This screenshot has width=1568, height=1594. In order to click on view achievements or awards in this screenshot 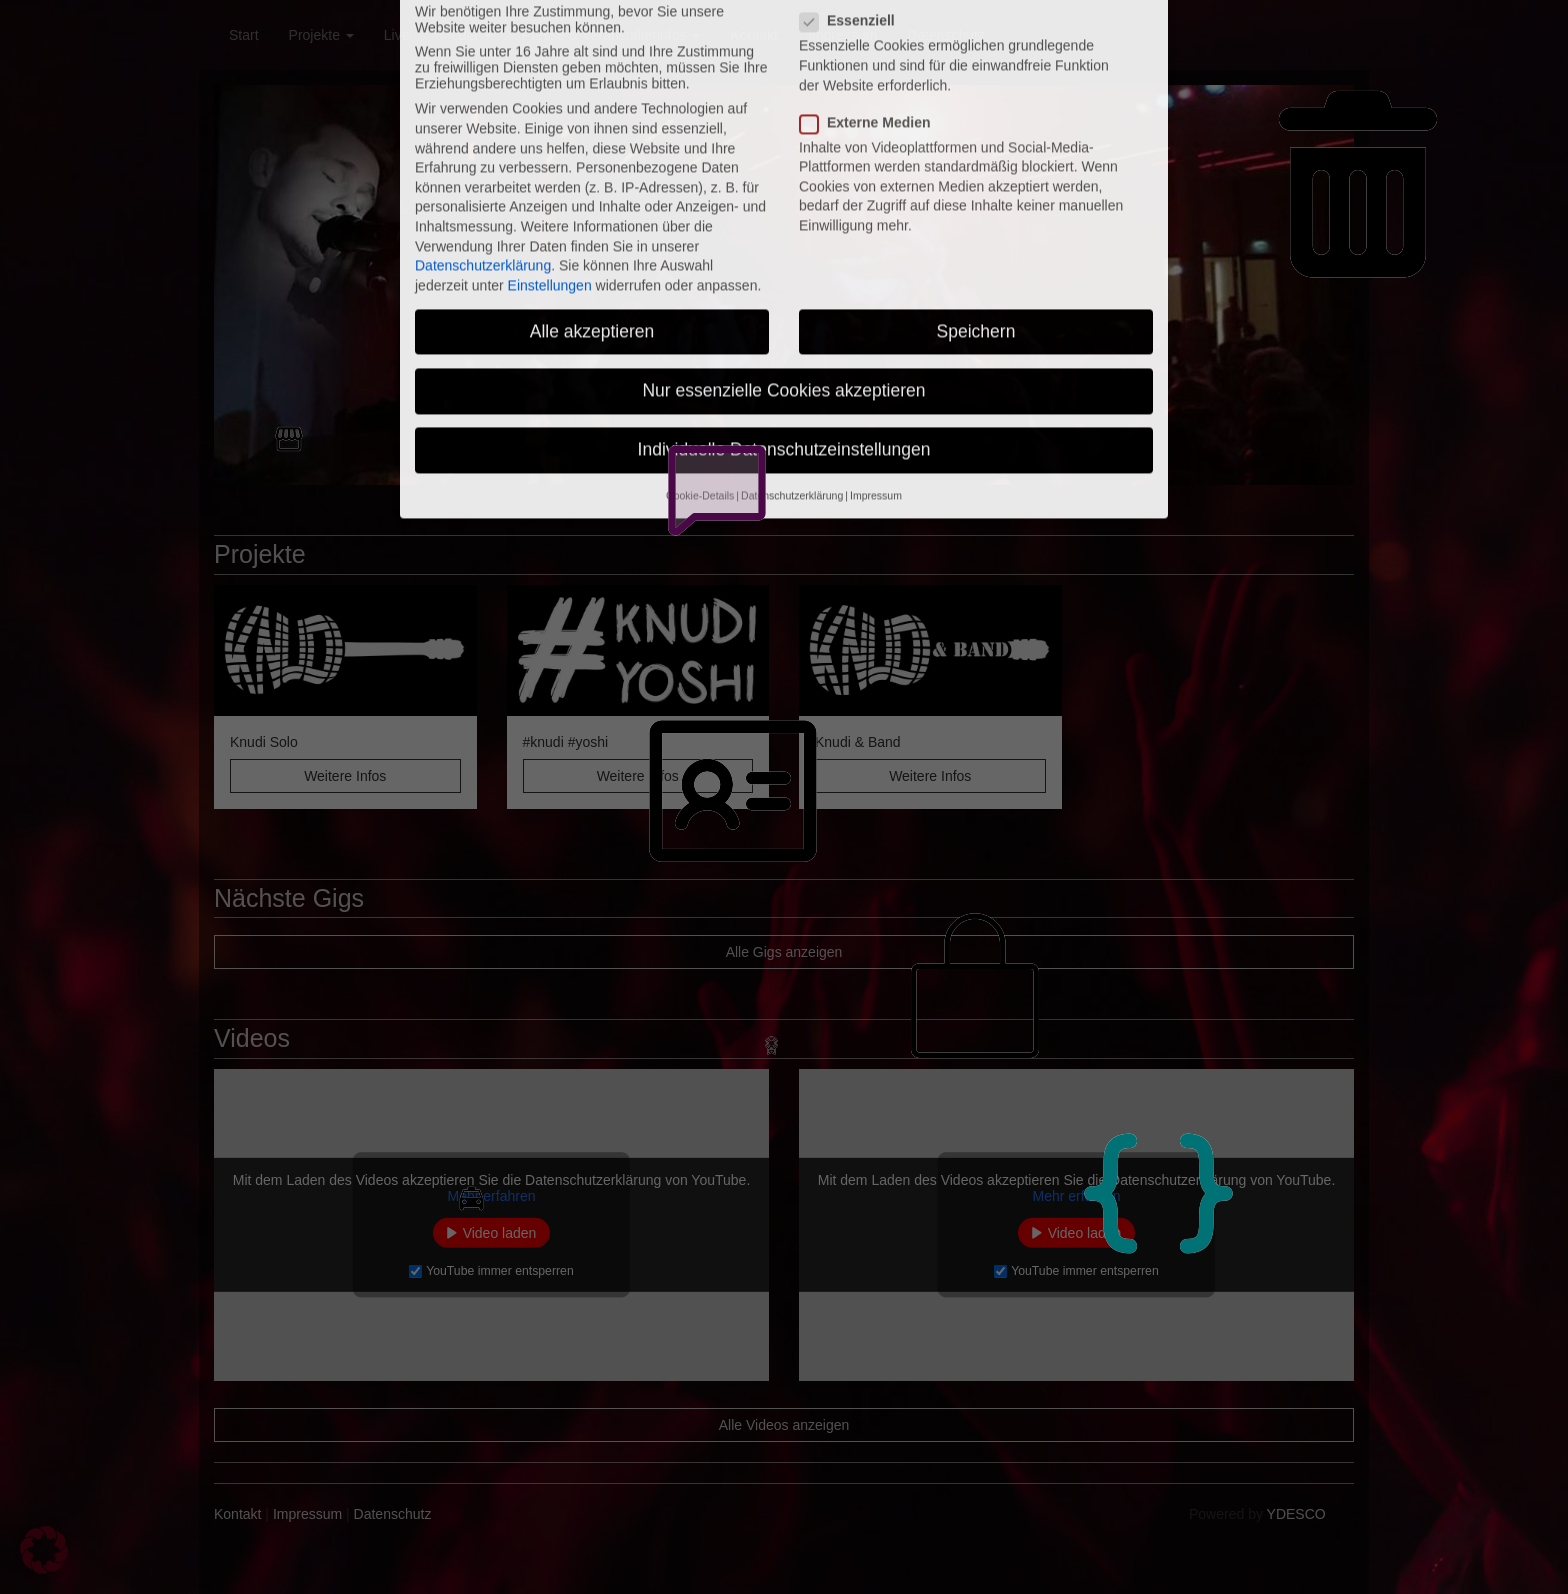, I will do `click(771, 1045)`.